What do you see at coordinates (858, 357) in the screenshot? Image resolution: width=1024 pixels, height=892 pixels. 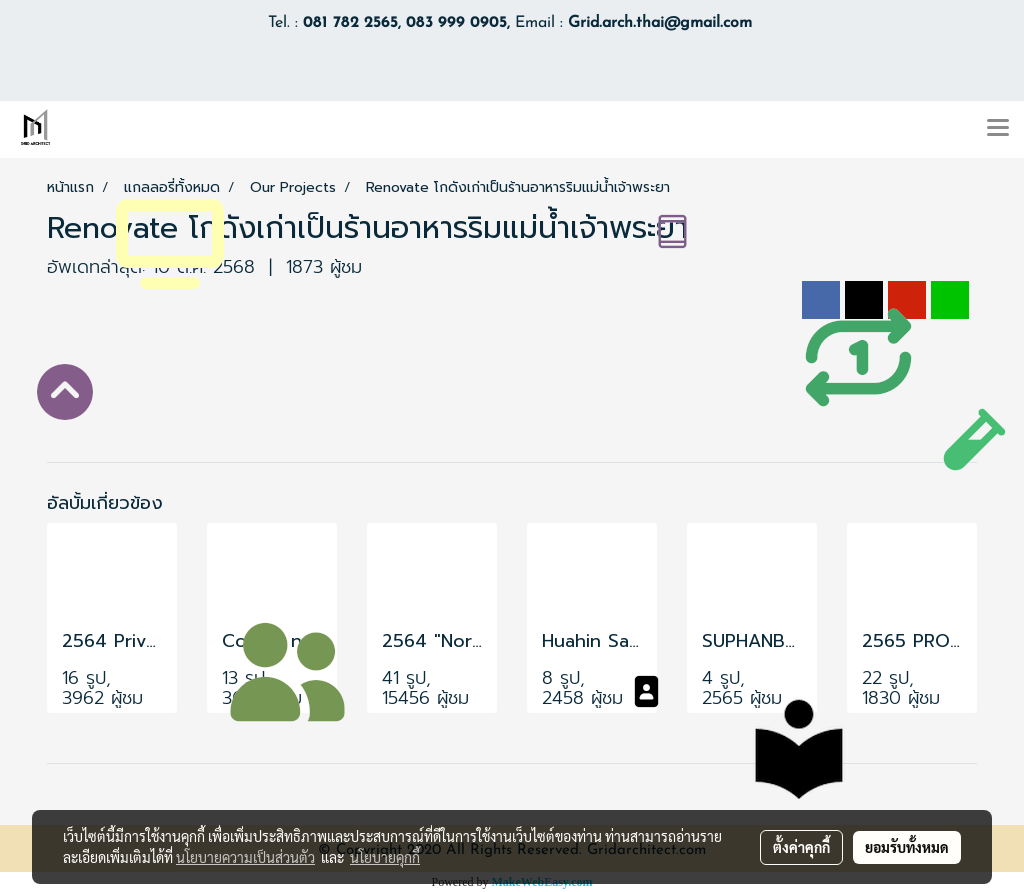 I see `repeat current track once` at bounding box center [858, 357].